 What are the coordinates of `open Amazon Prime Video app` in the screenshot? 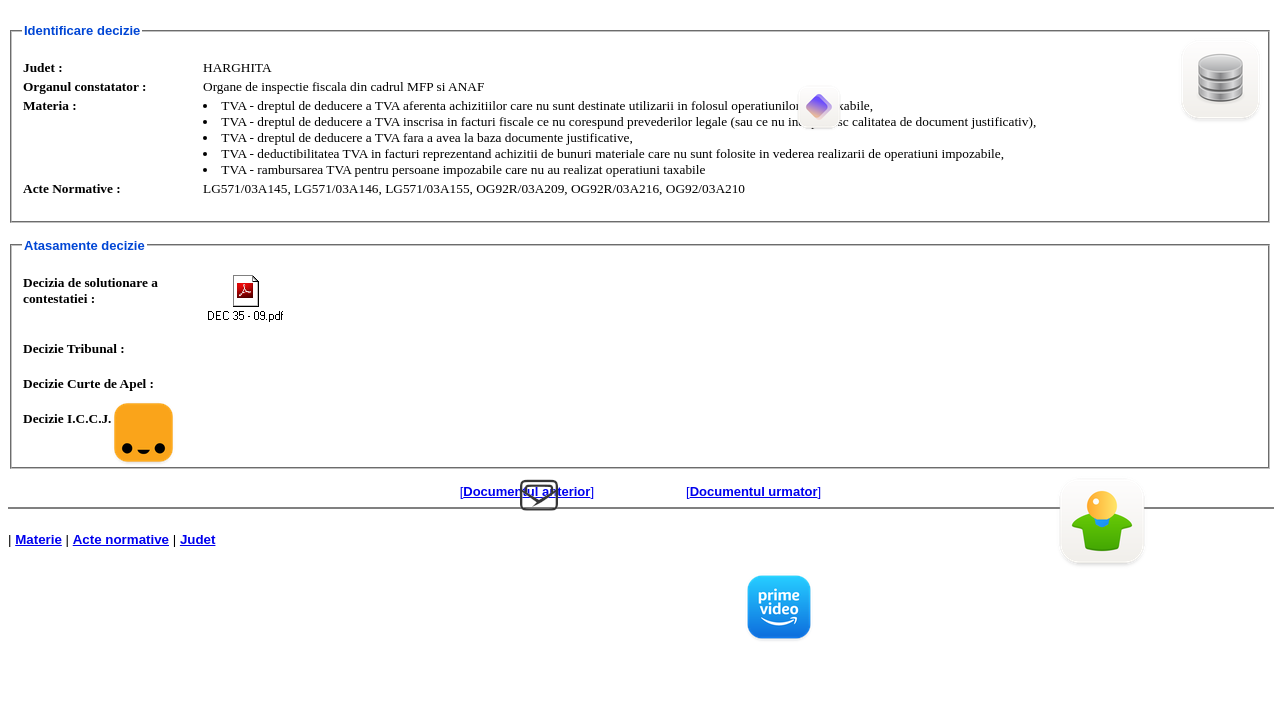 It's located at (779, 607).